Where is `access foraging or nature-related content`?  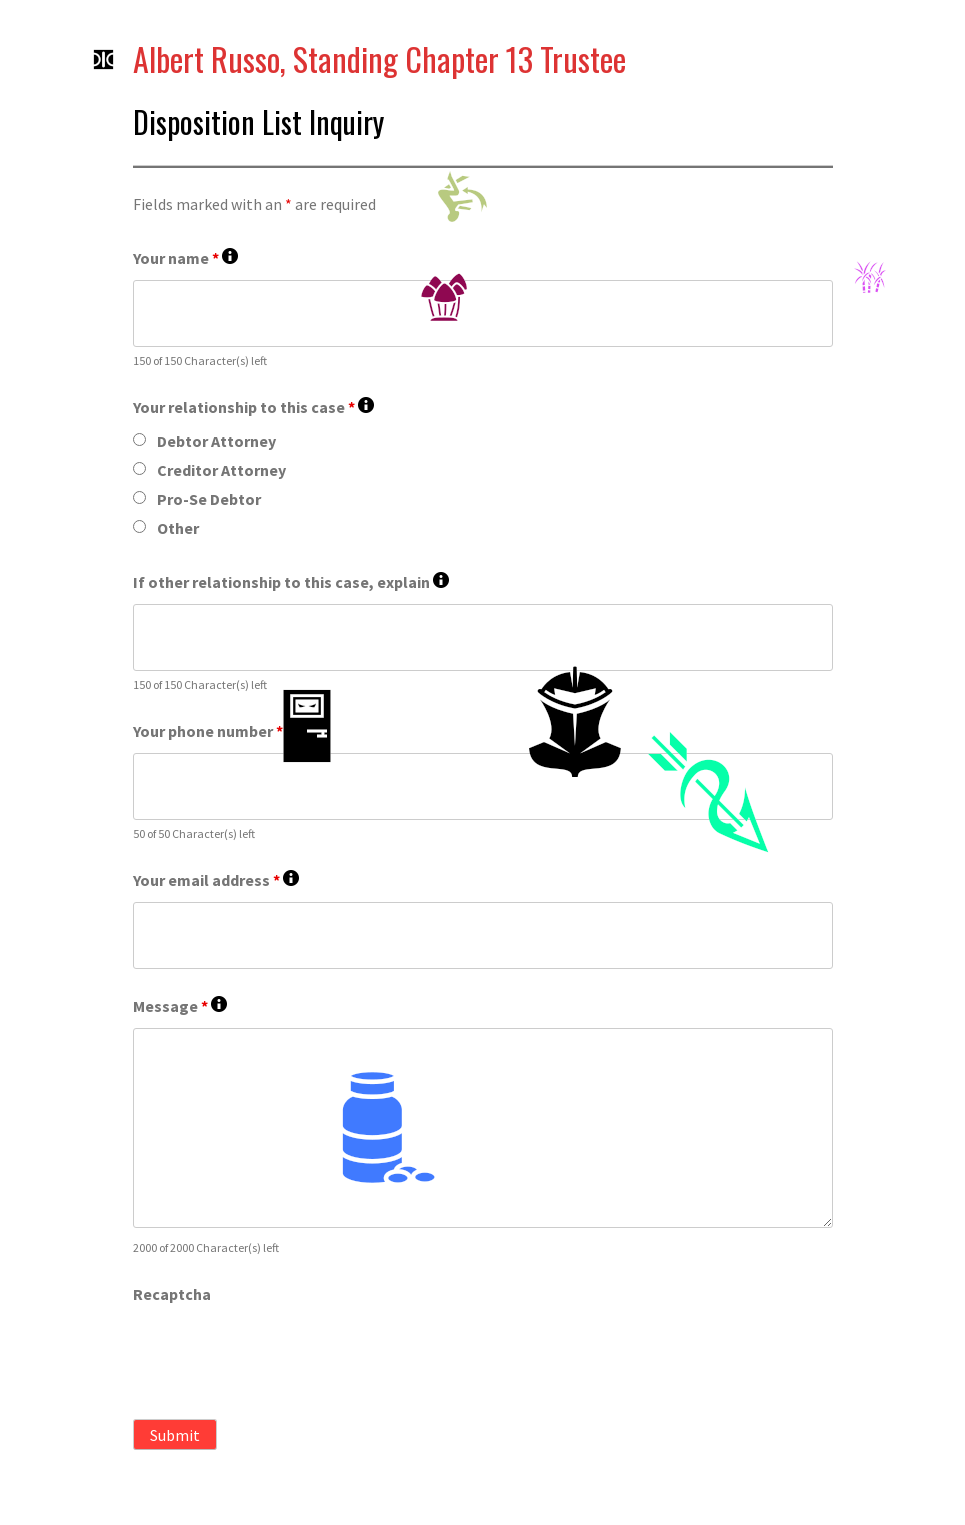
access foraging or nature-related content is located at coordinates (444, 297).